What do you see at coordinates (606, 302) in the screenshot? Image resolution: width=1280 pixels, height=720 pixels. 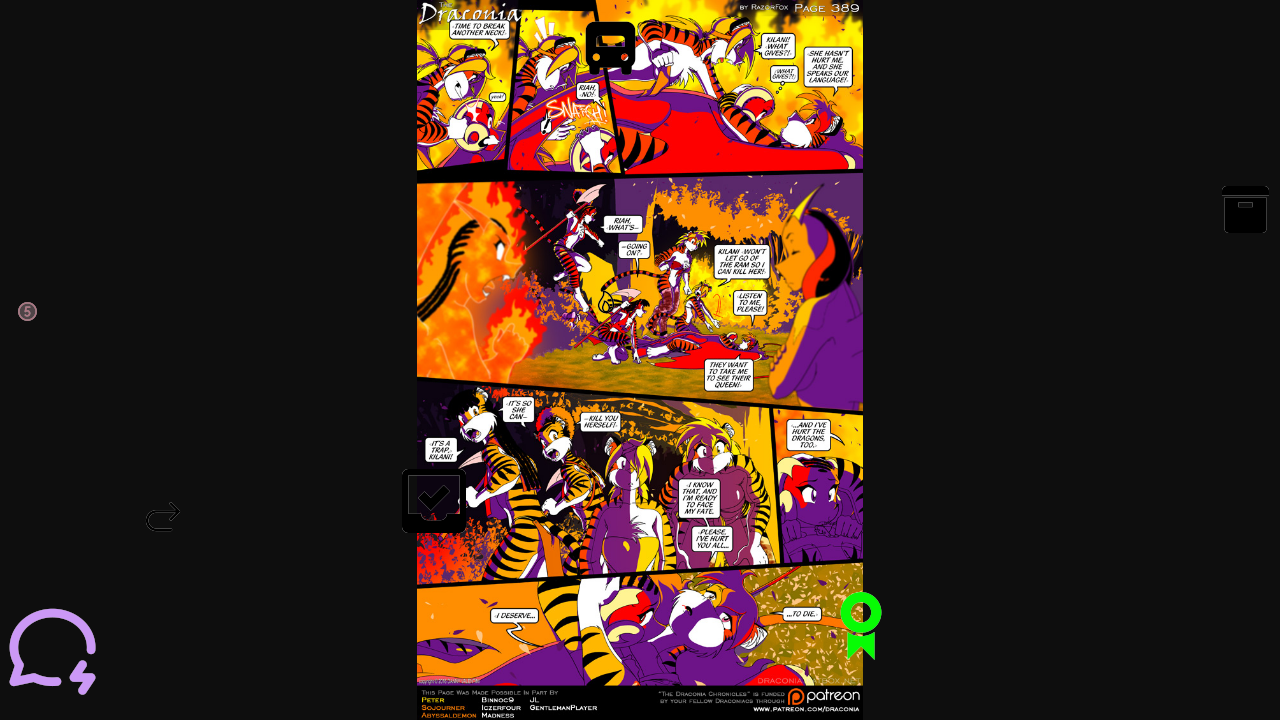 I see `view trending or hot content` at bounding box center [606, 302].